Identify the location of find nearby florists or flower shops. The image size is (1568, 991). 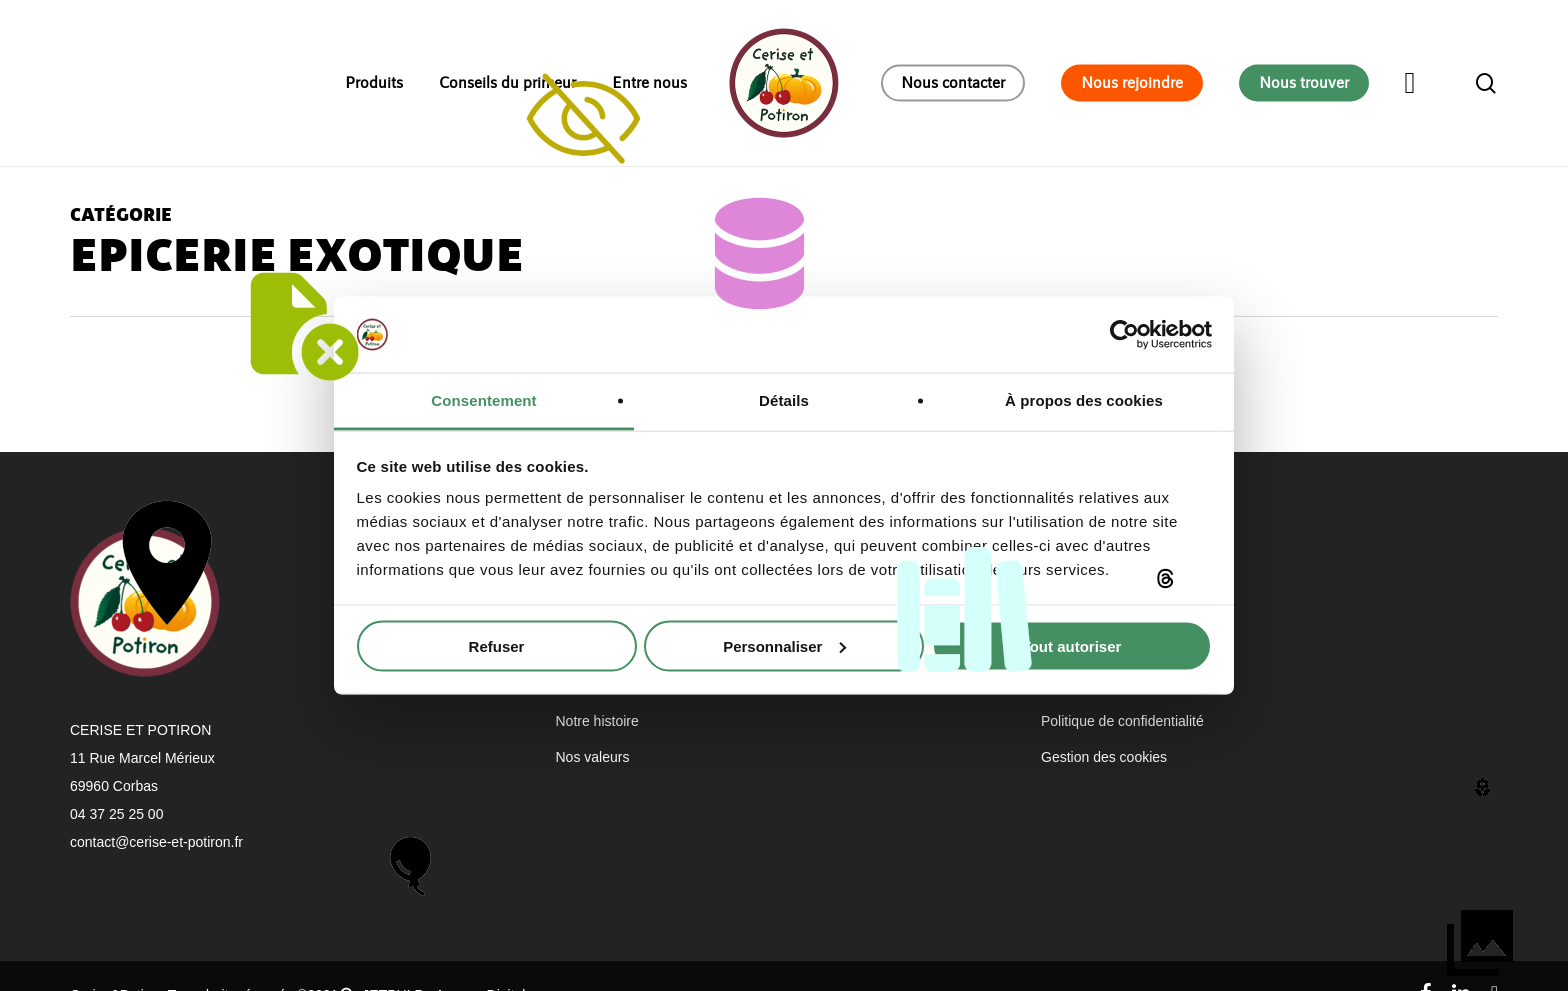
(1482, 787).